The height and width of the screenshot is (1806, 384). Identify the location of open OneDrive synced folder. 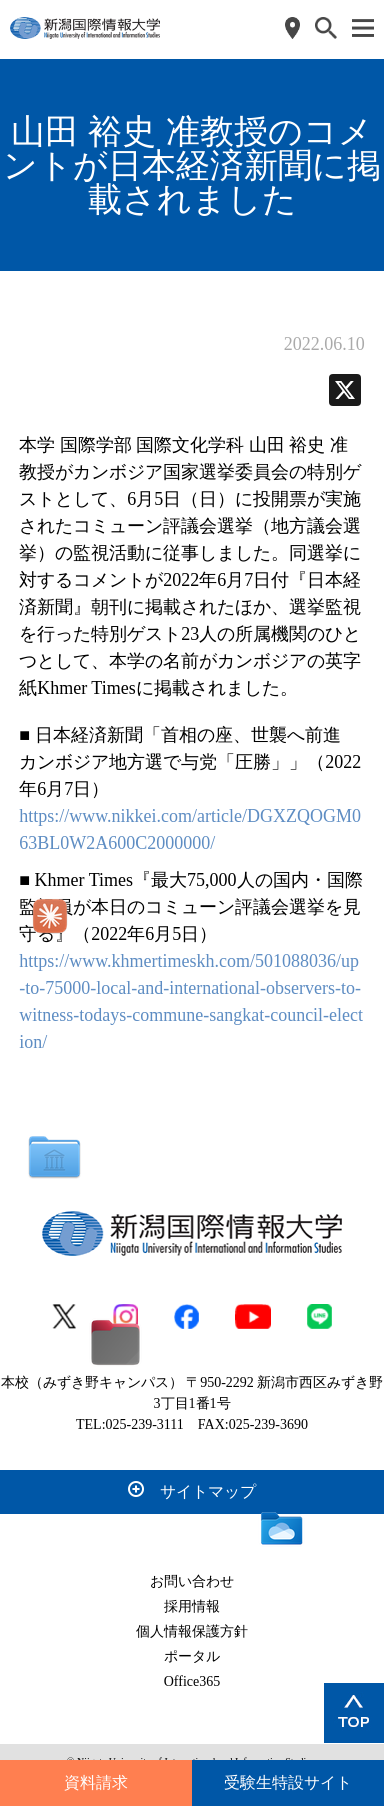
(281, 1529).